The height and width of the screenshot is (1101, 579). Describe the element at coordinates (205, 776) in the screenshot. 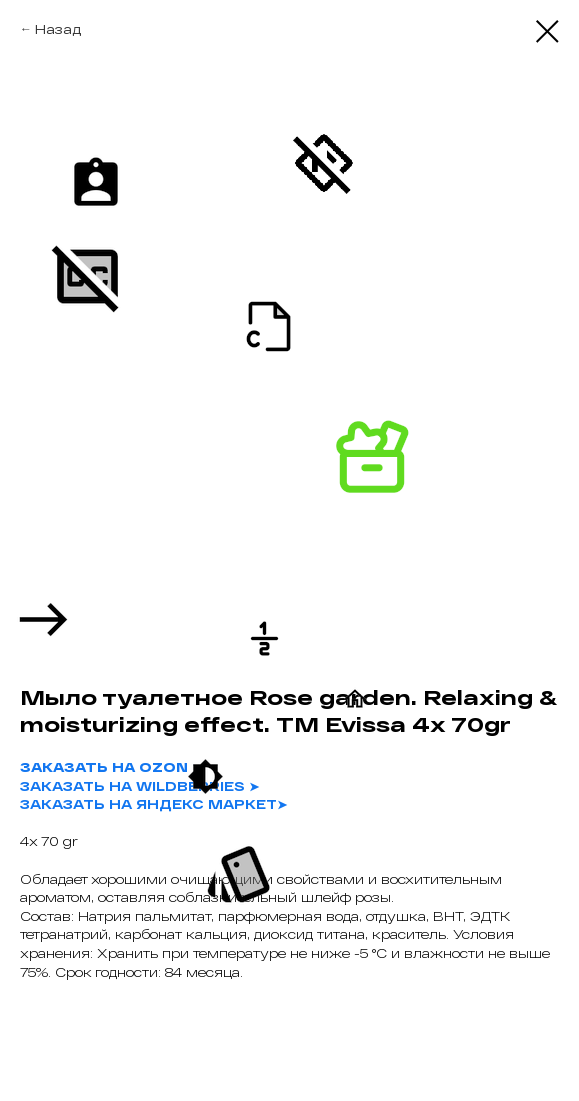

I see `adjust screen brightness level` at that location.